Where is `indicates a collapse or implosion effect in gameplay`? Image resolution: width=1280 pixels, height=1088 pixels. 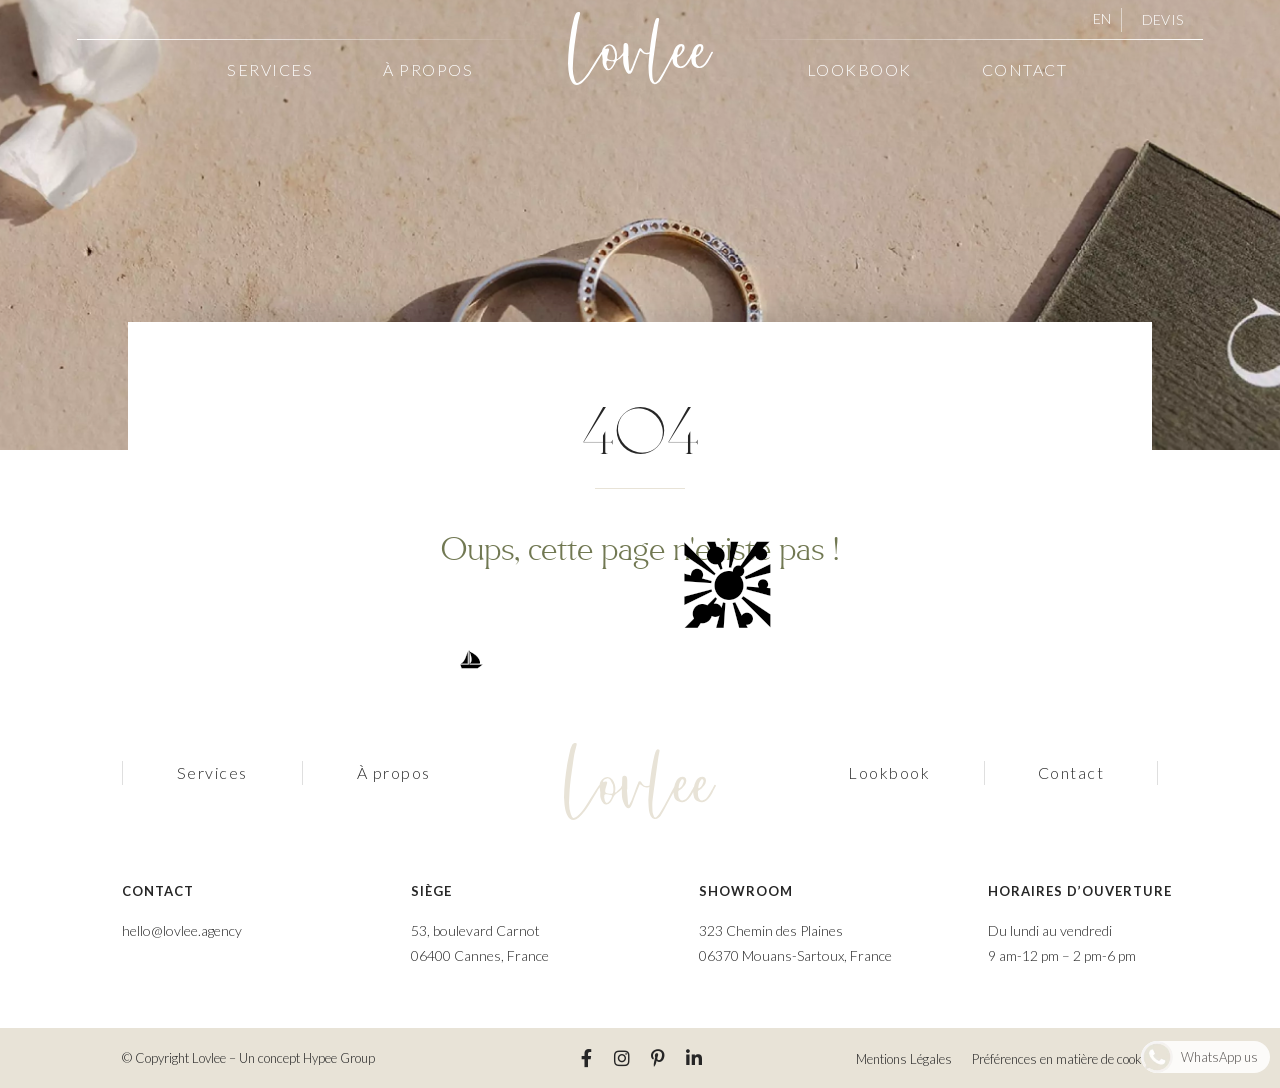
indicates a collapse or implosion effect in gameplay is located at coordinates (727, 584).